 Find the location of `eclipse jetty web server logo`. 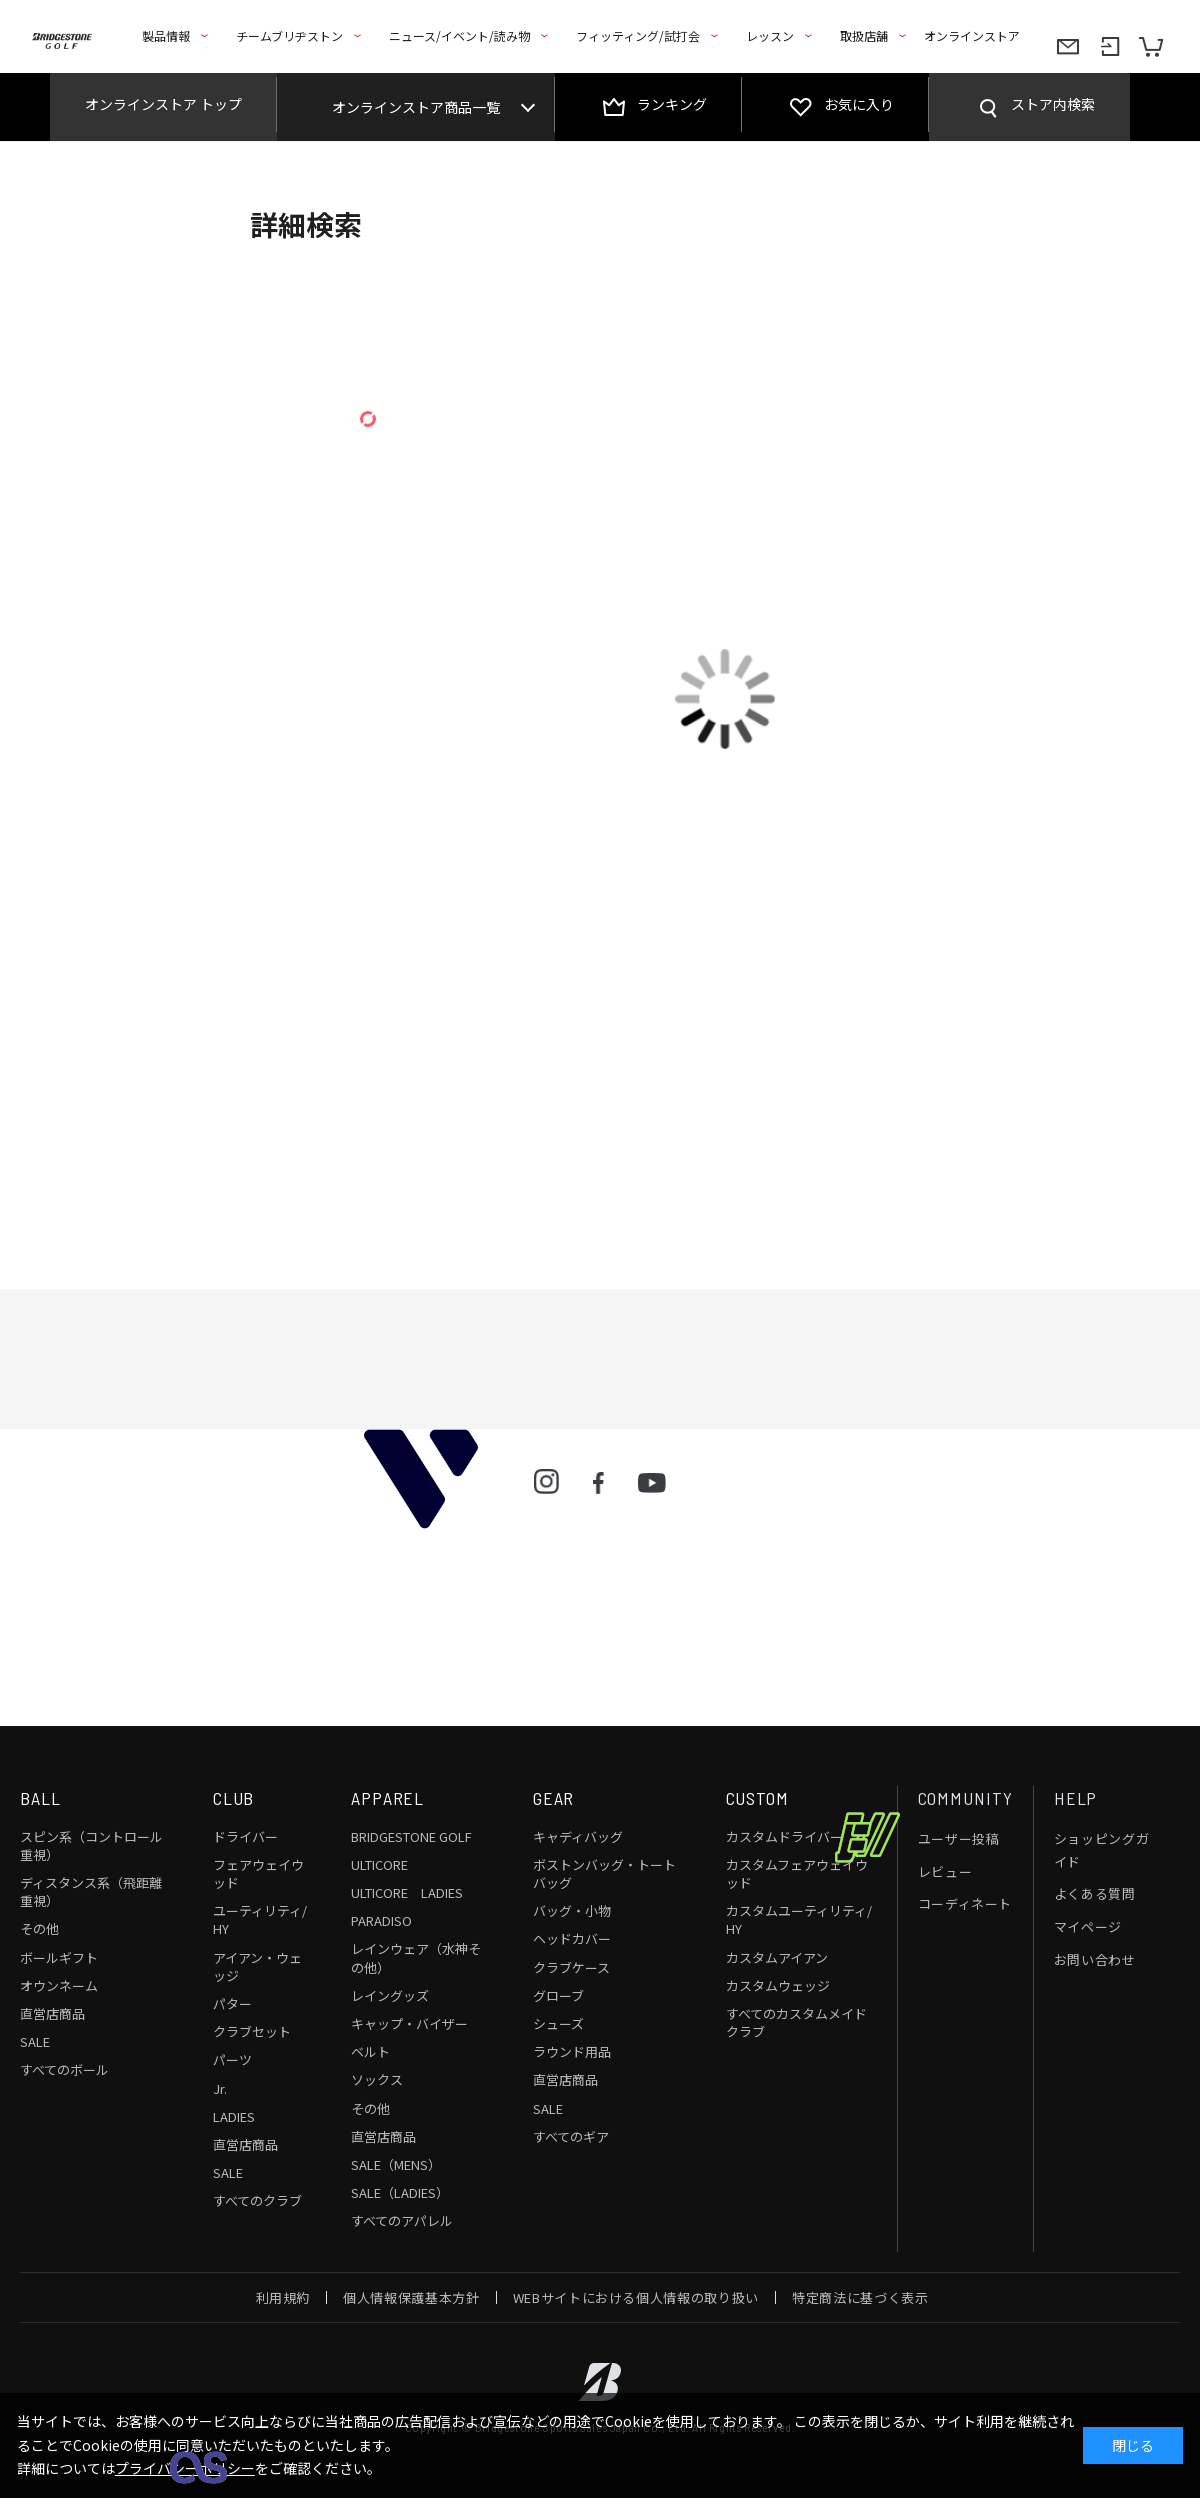

eclipse jetty web server logo is located at coordinates (867, 1837).